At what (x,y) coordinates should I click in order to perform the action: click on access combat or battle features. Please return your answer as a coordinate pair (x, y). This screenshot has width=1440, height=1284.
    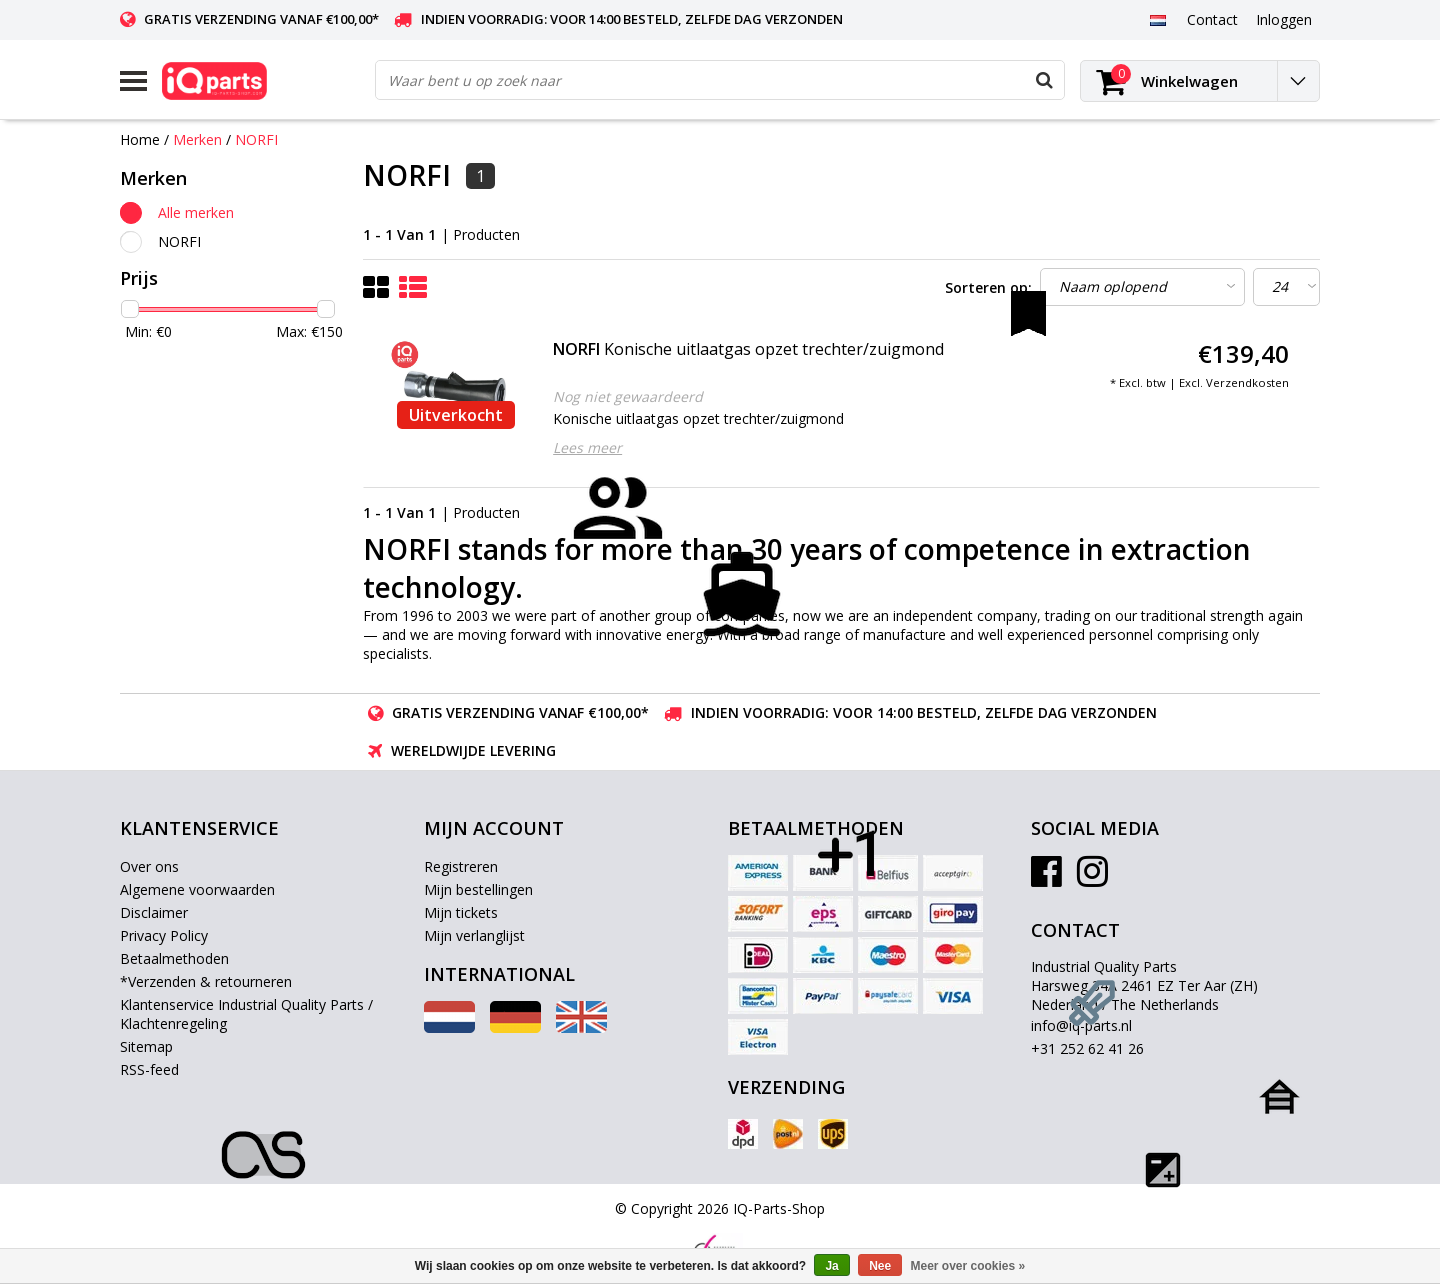
    Looking at the image, I should click on (1093, 1002).